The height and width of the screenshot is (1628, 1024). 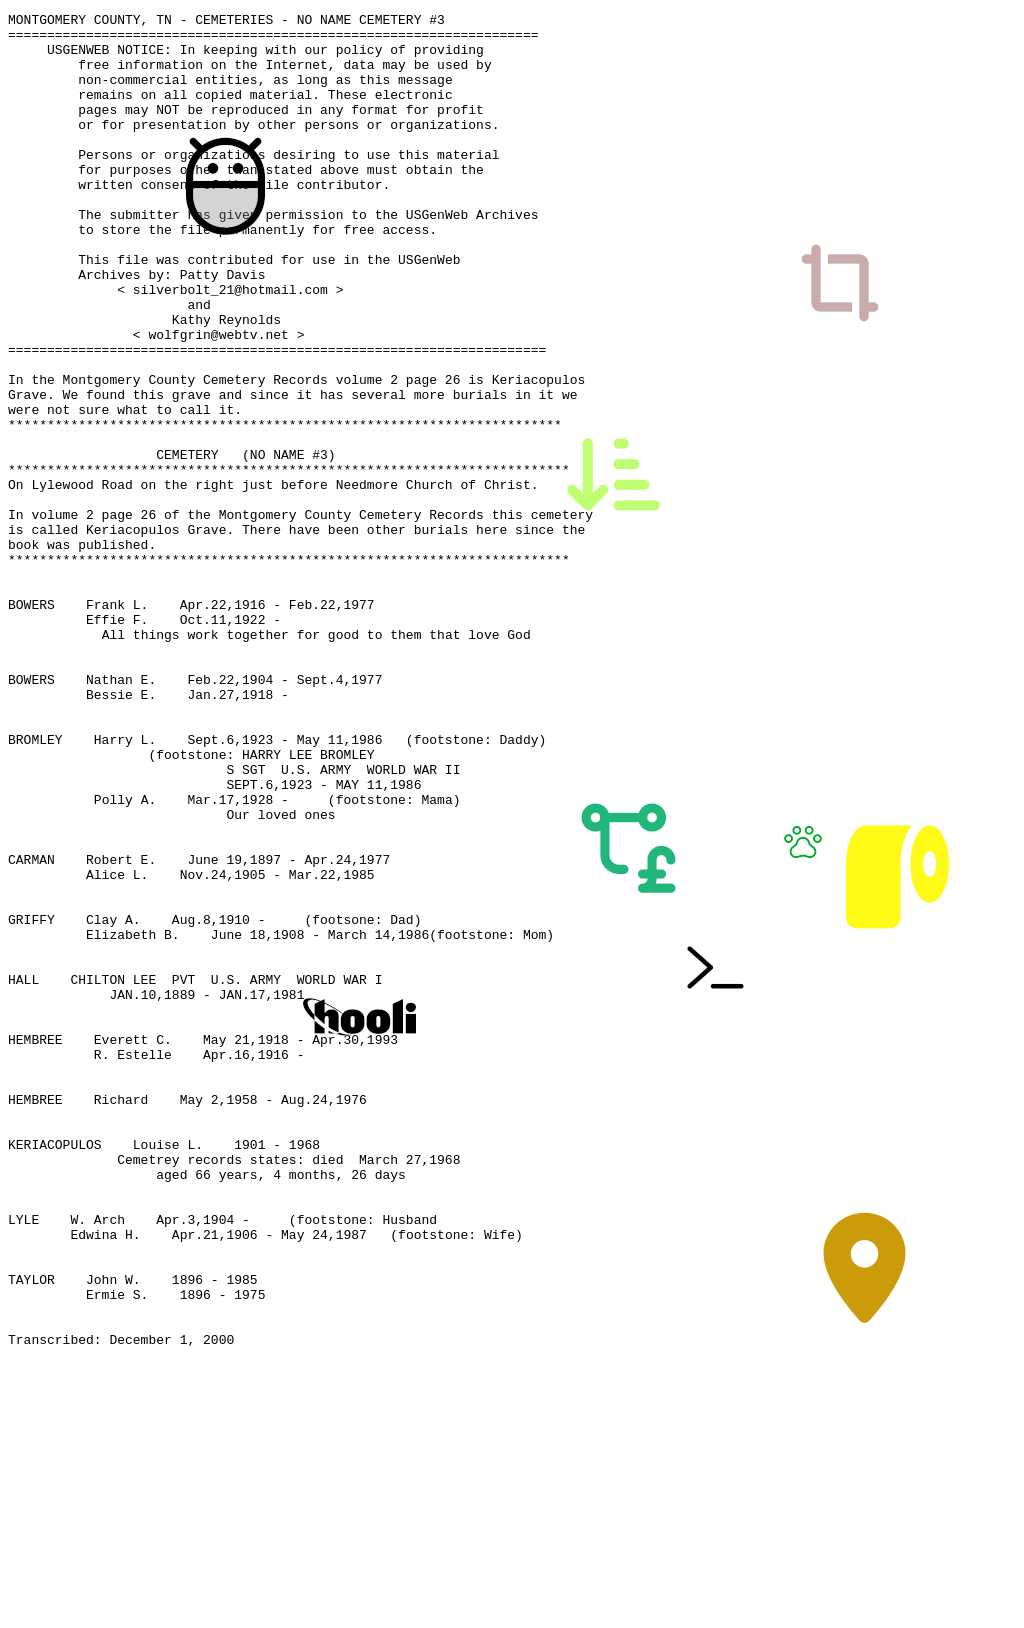 I want to click on hooli company logo, so click(x=359, y=1016).